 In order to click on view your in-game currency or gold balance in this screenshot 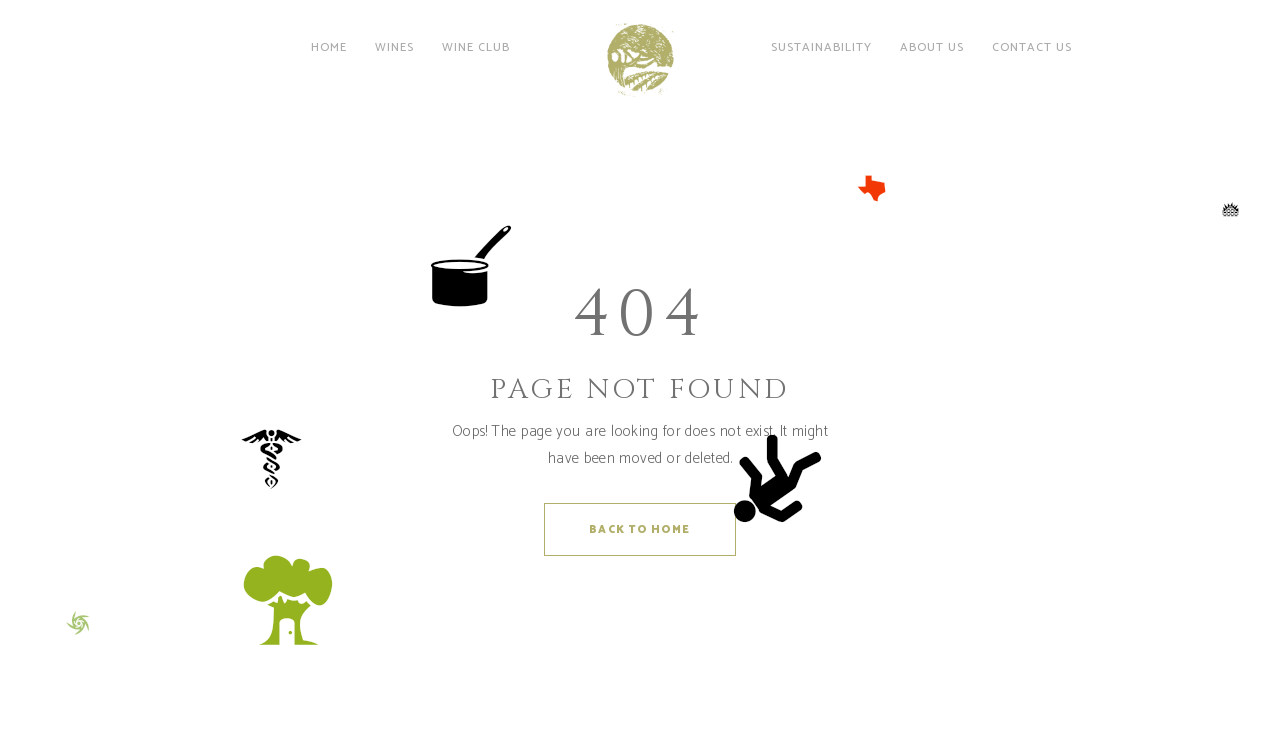, I will do `click(1230, 208)`.